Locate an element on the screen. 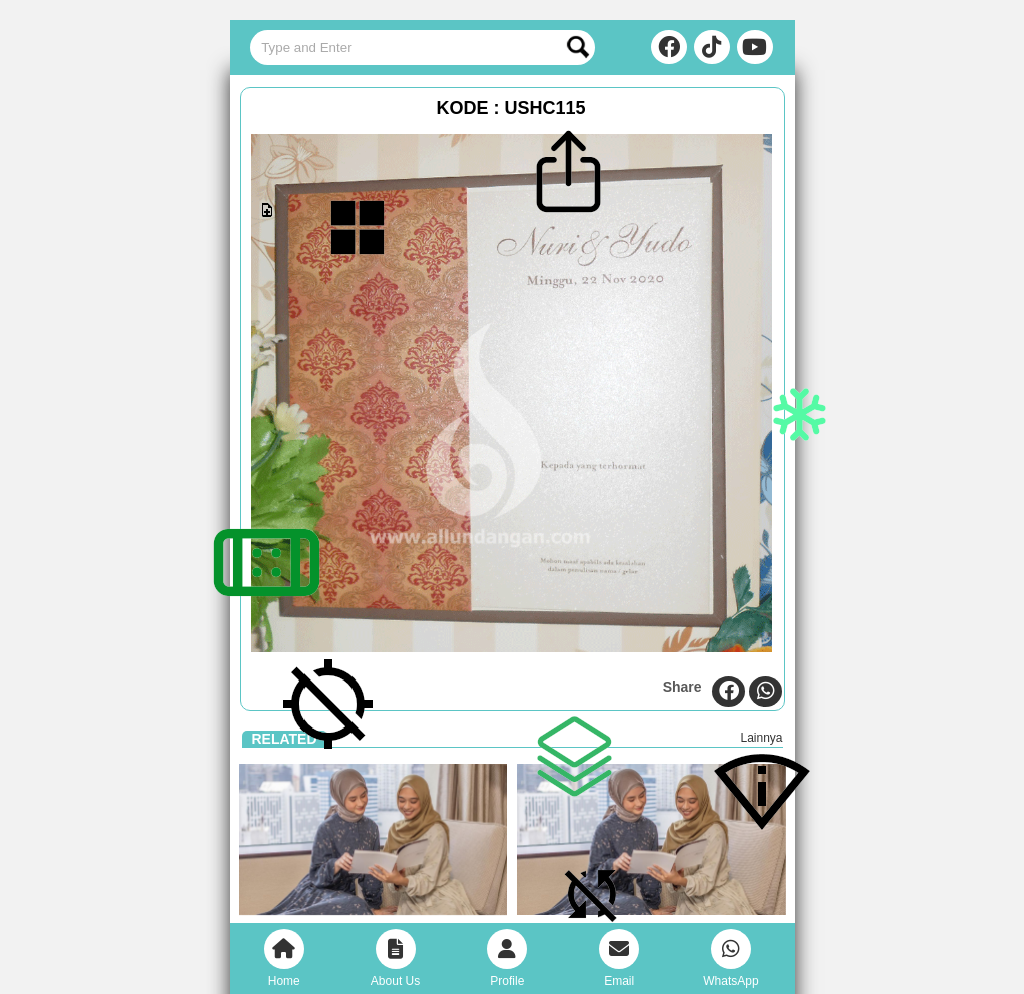 This screenshot has height=994, width=1024. create a new note or document is located at coordinates (267, 210).